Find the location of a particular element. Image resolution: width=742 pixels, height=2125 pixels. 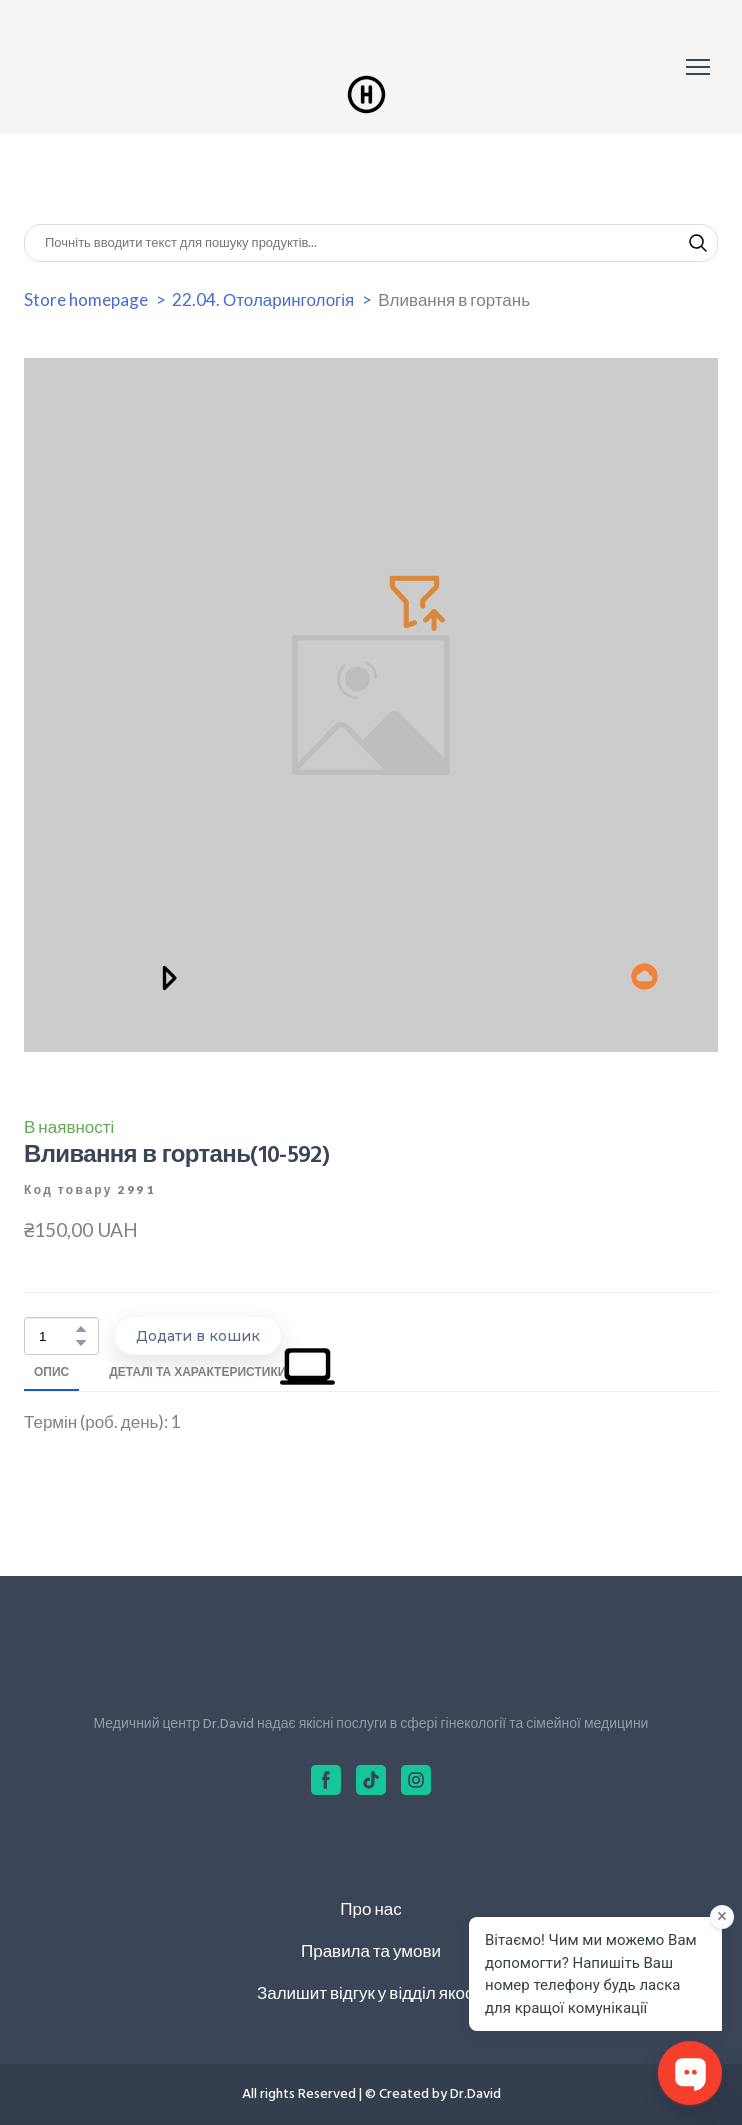

access desktop or computer settings is located at coordinates (307, 1366).